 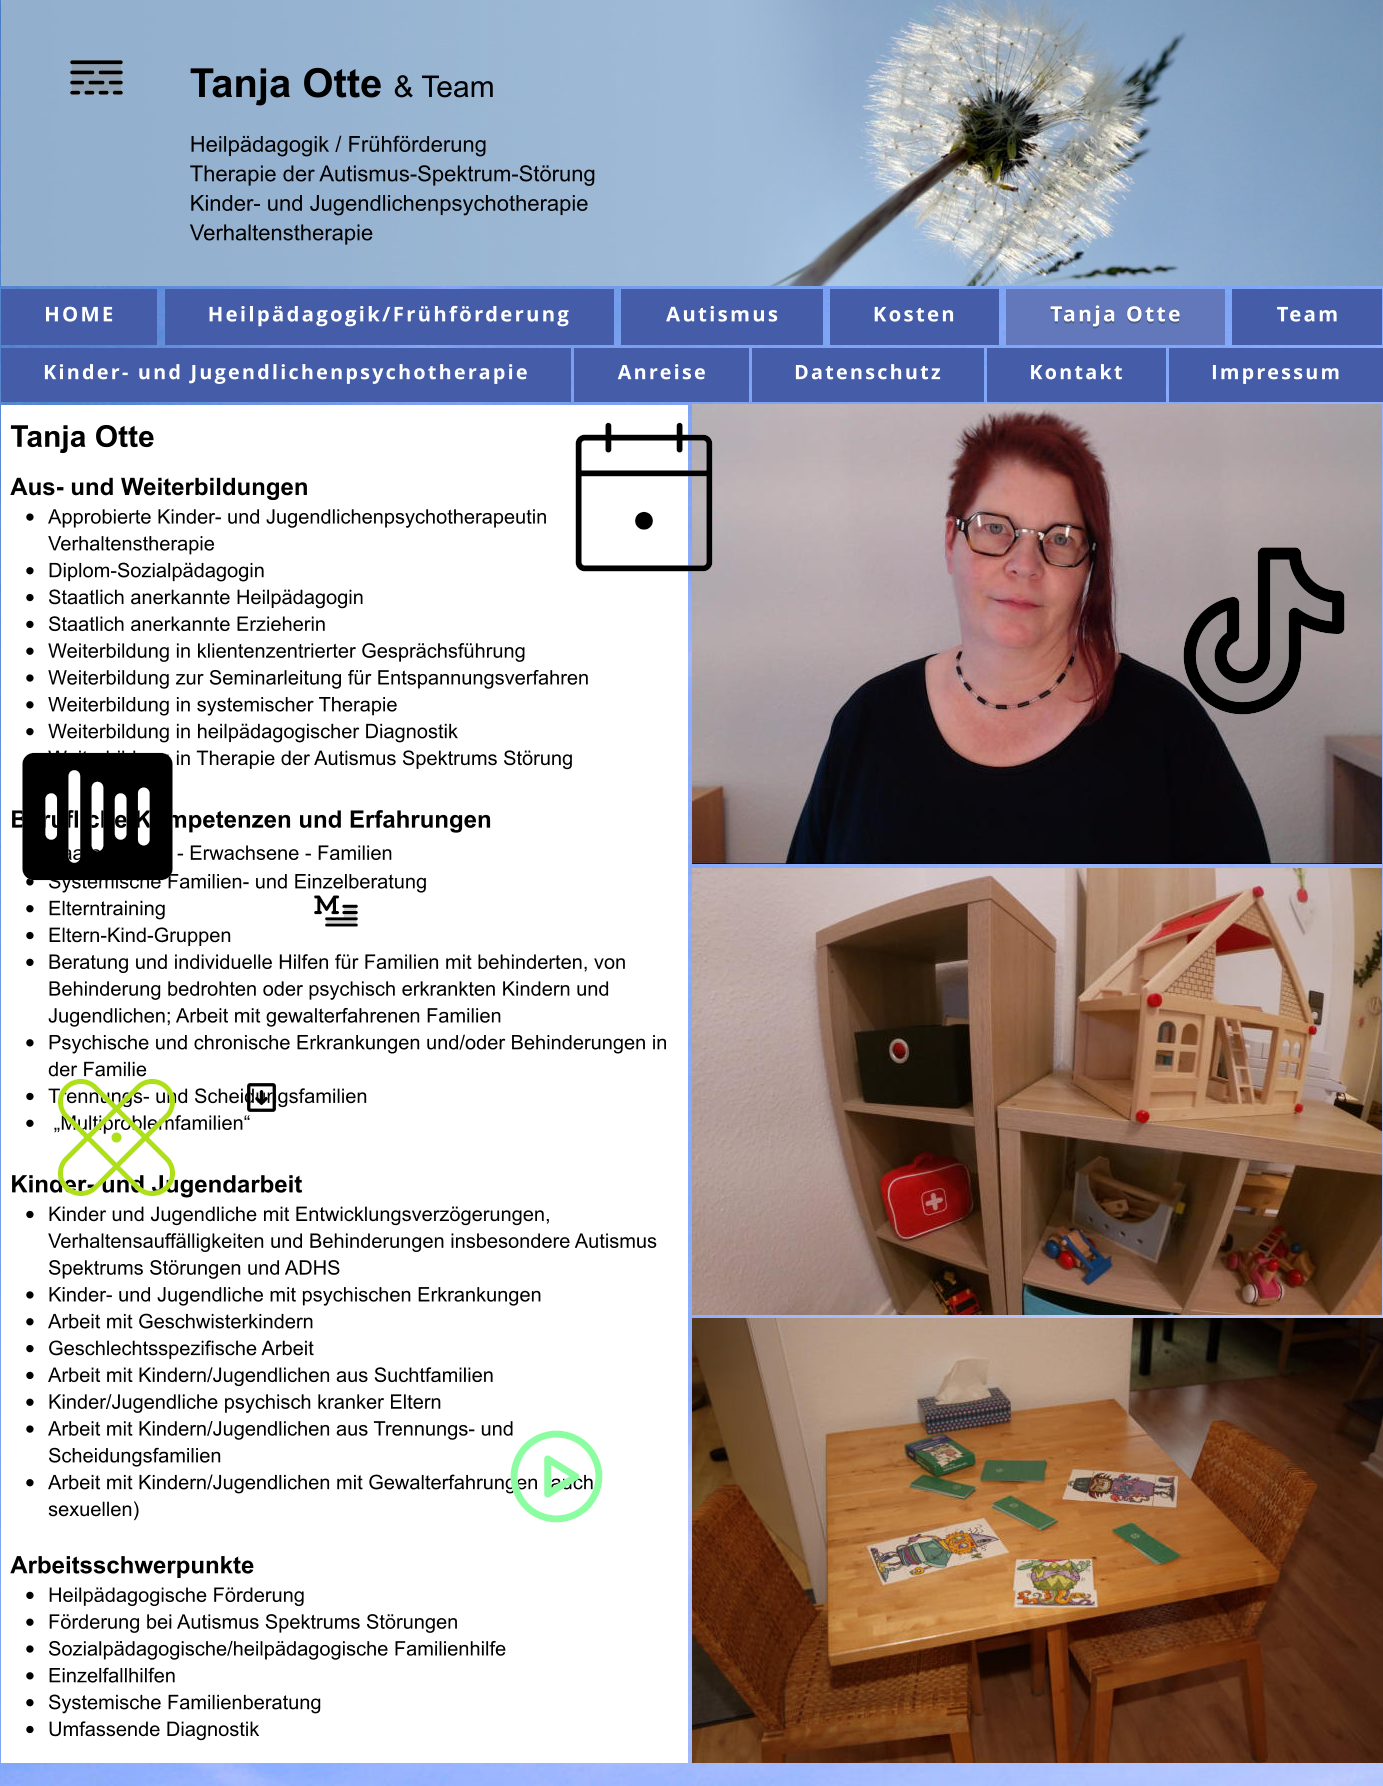 I want to click on play media or video content, so click(x=556, y=1476).